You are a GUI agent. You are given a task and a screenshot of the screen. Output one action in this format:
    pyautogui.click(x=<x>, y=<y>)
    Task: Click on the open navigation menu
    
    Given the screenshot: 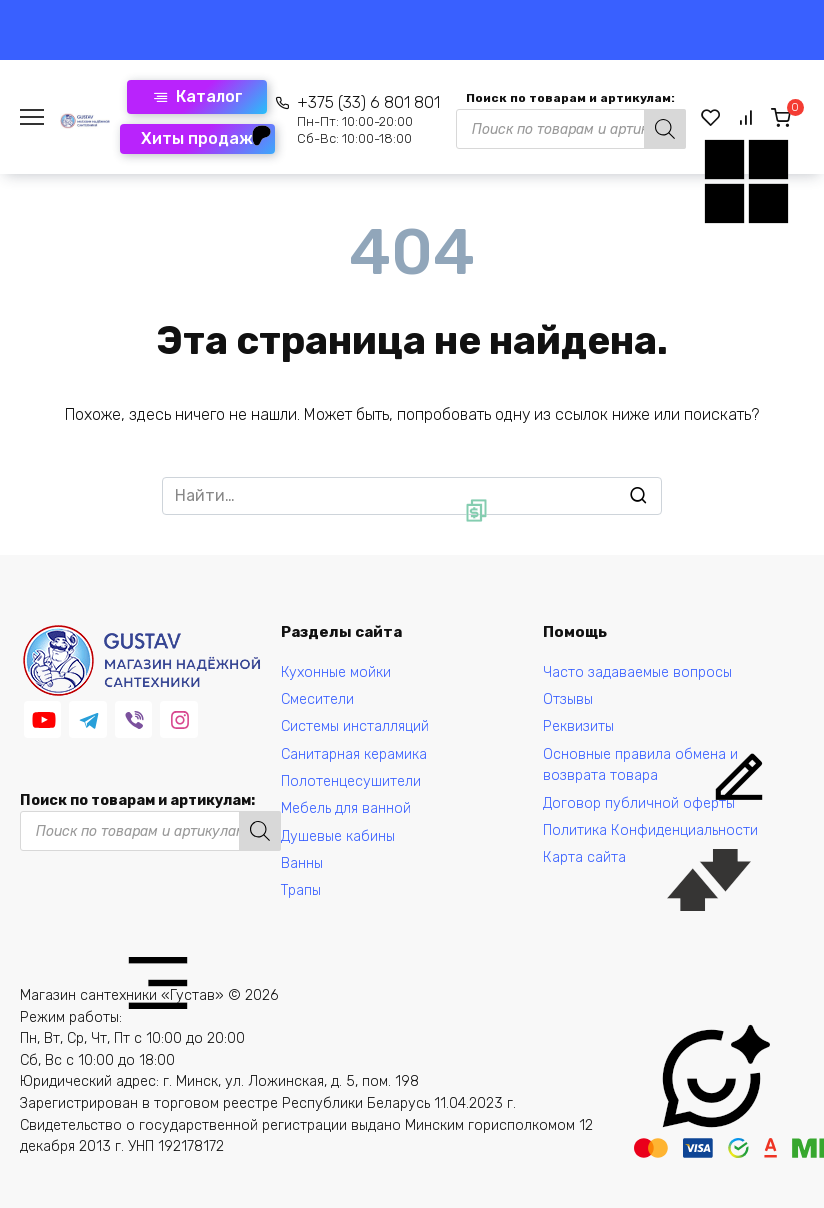 What is the action you would take?
    pyautogui.click(x=158, y=983)
    